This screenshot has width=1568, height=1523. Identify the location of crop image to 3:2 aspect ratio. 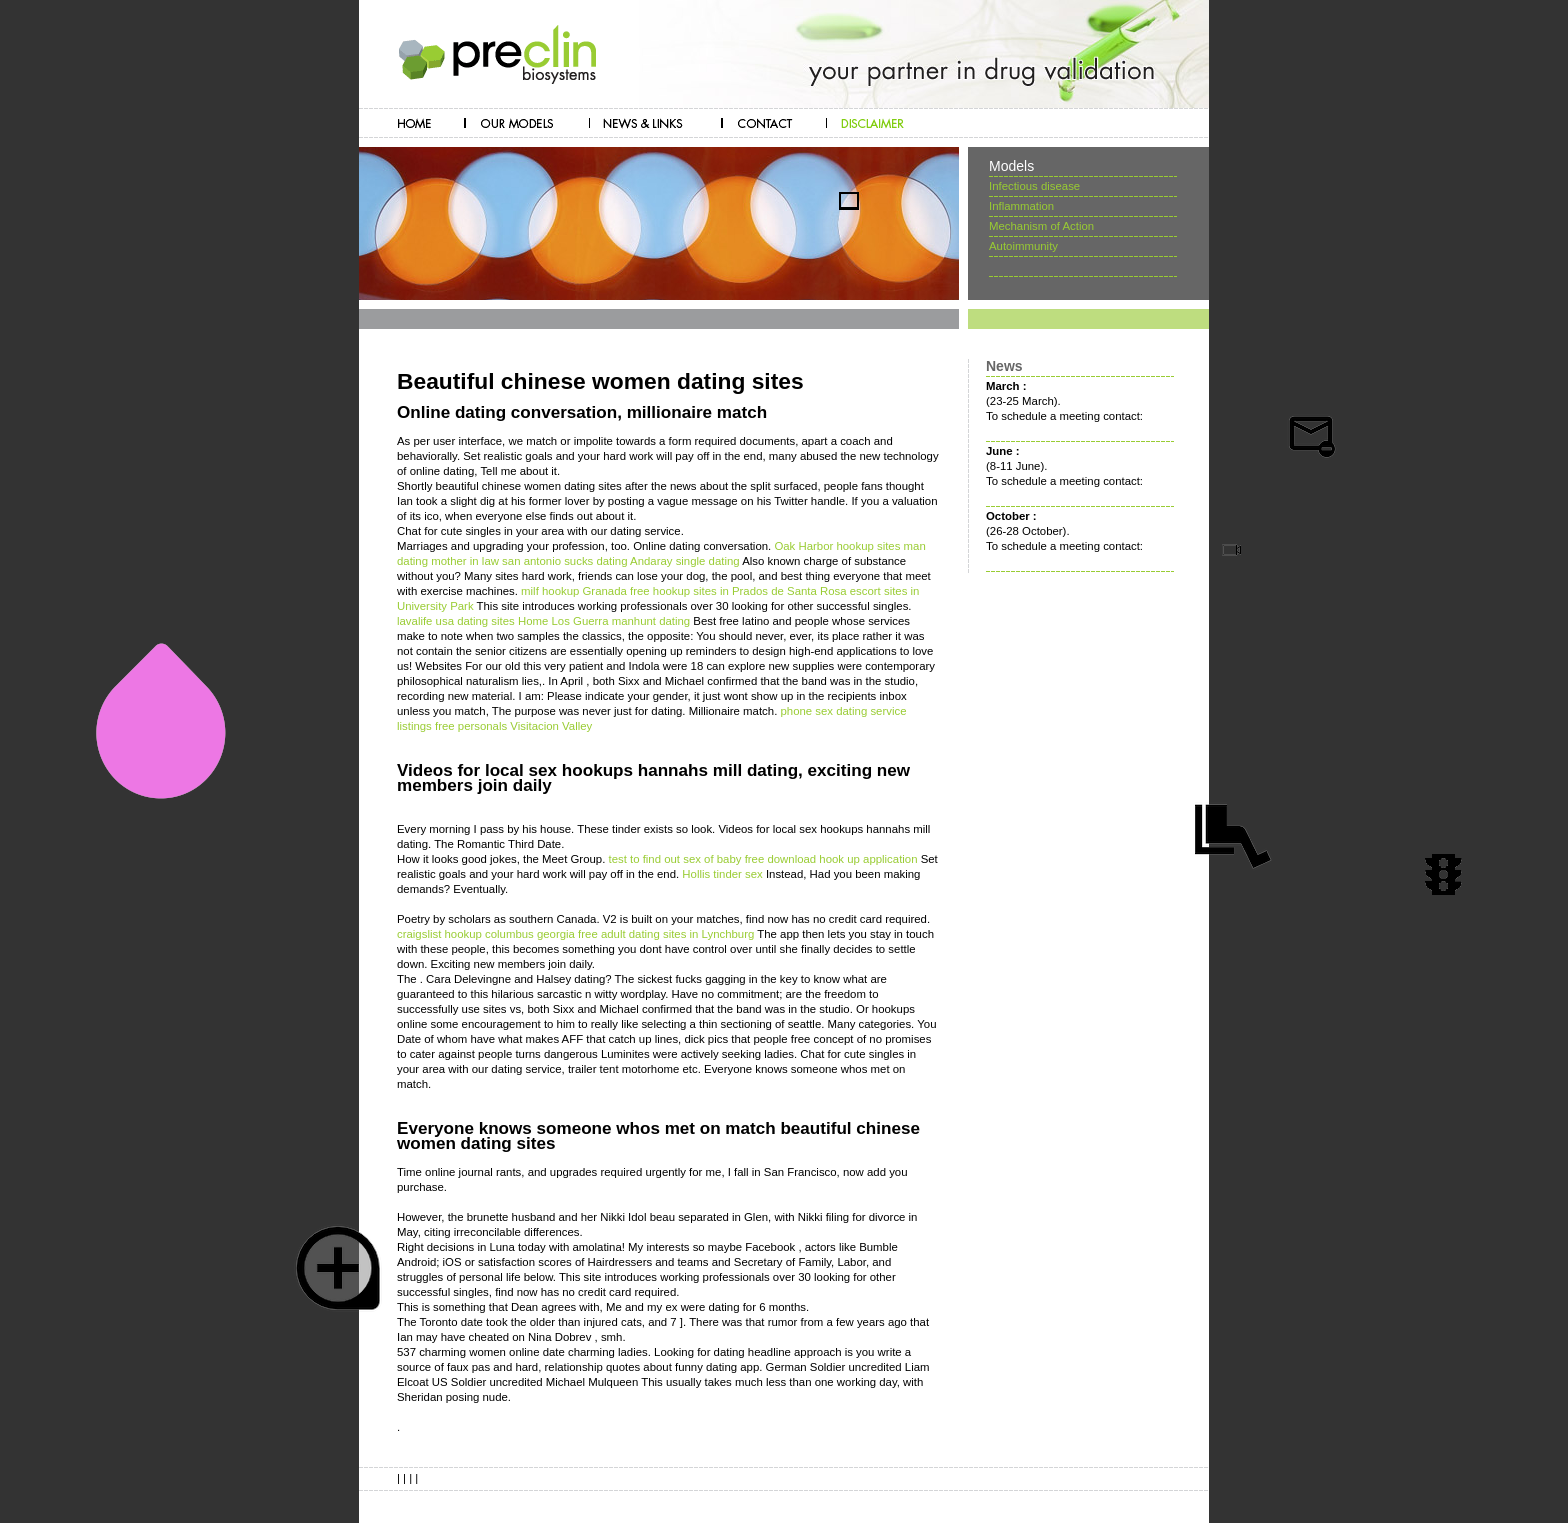
(849, 201).